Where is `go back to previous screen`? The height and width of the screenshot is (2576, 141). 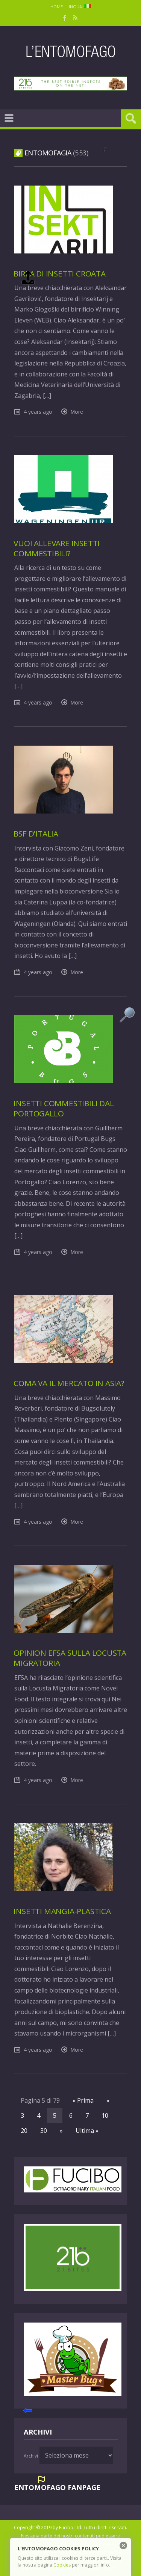 go back to previous screen is located at coordinates (28, 2410).